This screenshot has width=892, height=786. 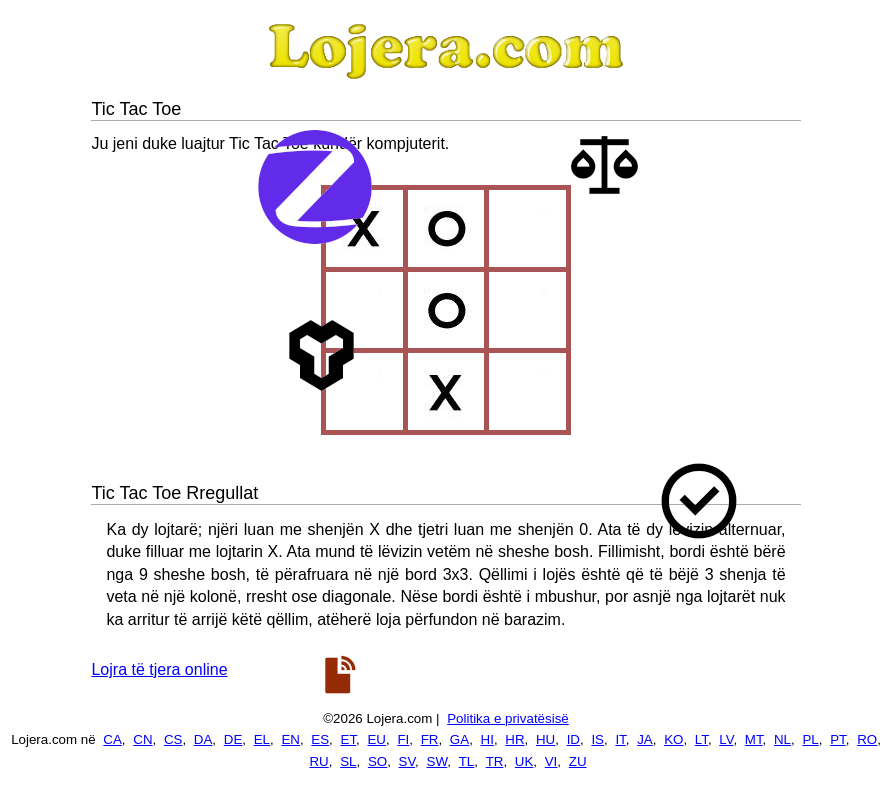 I want to click on indicates a completed or successful action, so click(x=699, y=501).